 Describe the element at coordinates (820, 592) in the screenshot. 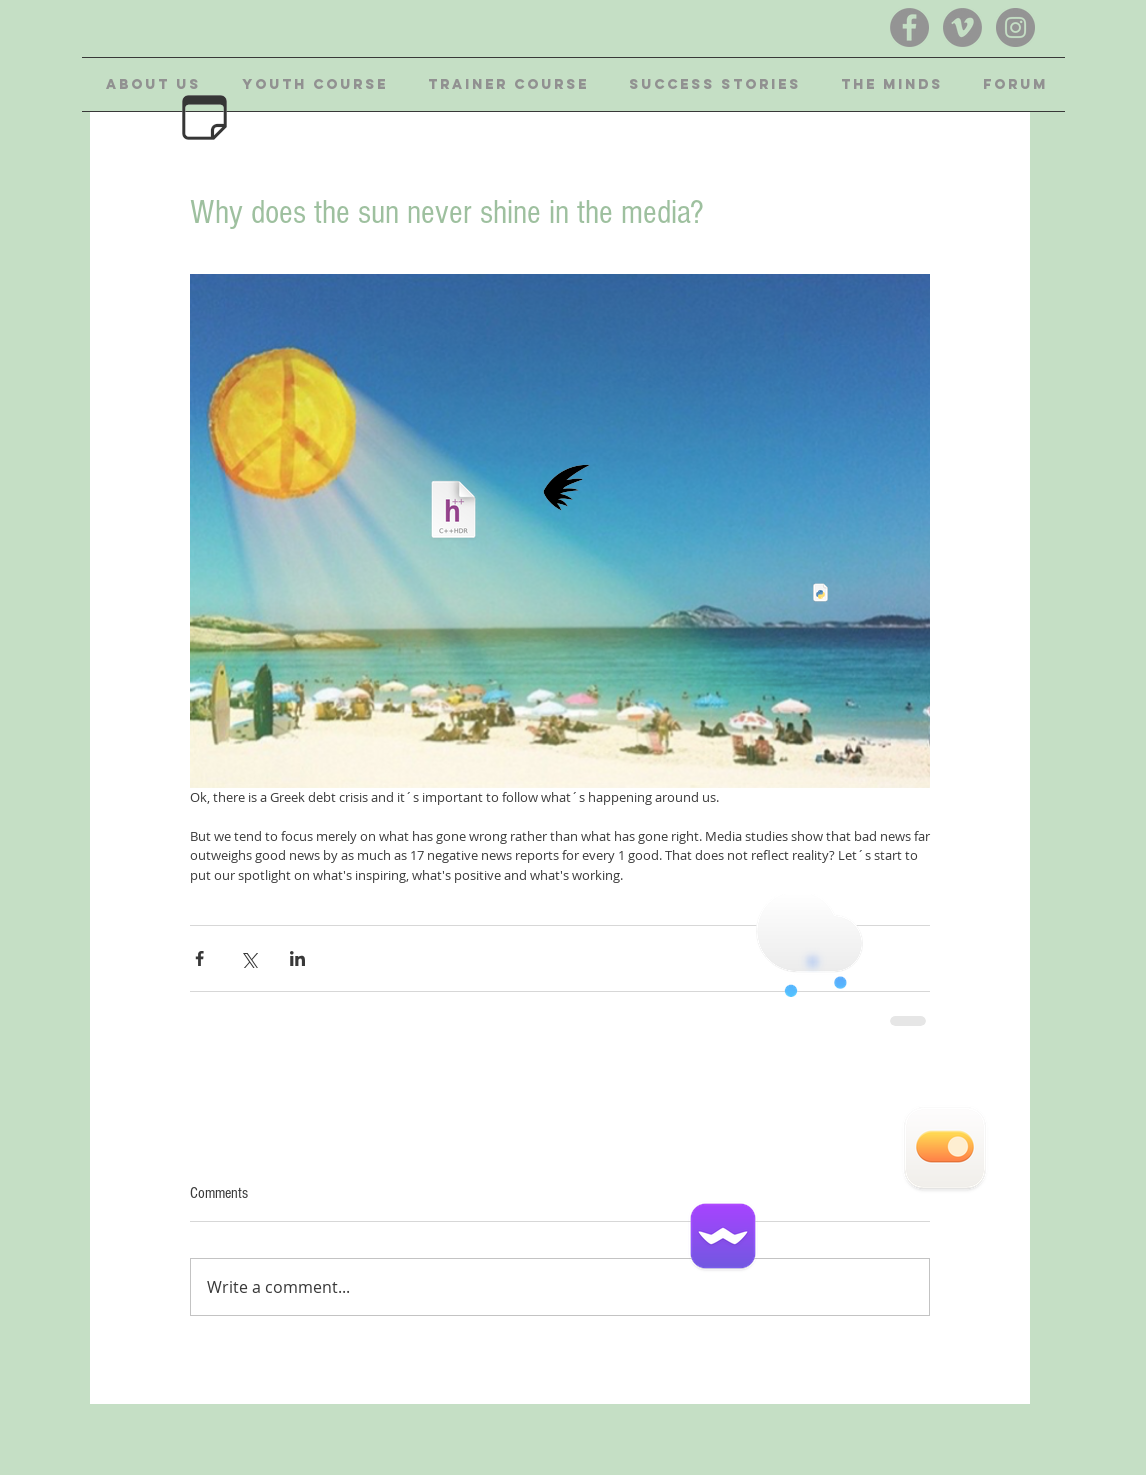

I see `a python script or source code file` at that location.